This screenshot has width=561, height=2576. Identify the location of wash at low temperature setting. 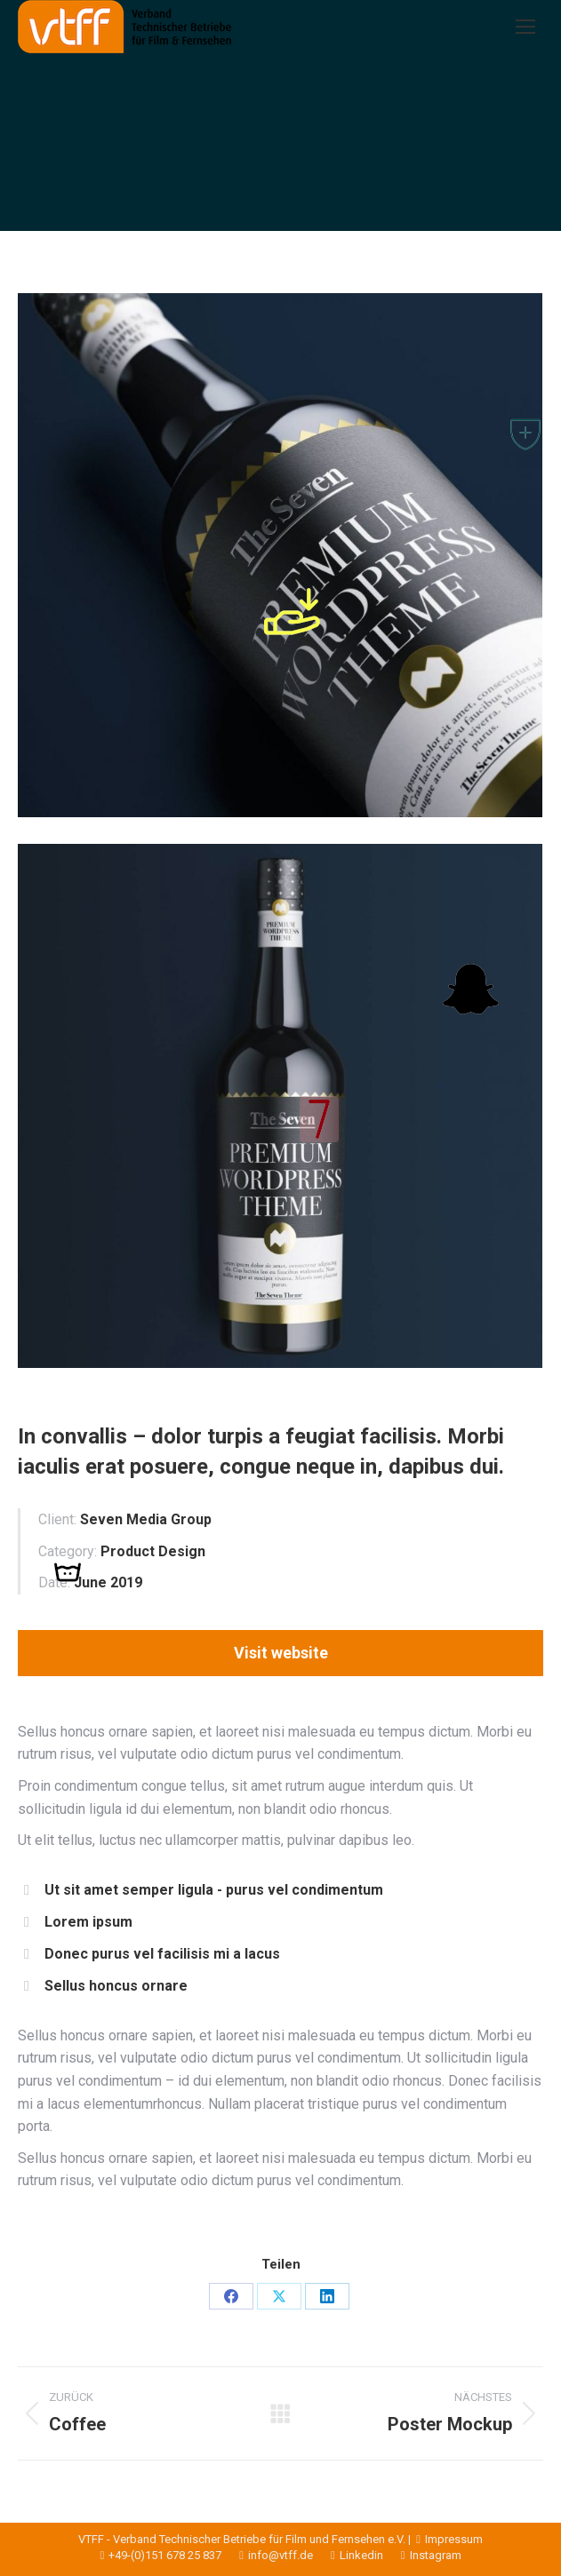
(68, 1572).